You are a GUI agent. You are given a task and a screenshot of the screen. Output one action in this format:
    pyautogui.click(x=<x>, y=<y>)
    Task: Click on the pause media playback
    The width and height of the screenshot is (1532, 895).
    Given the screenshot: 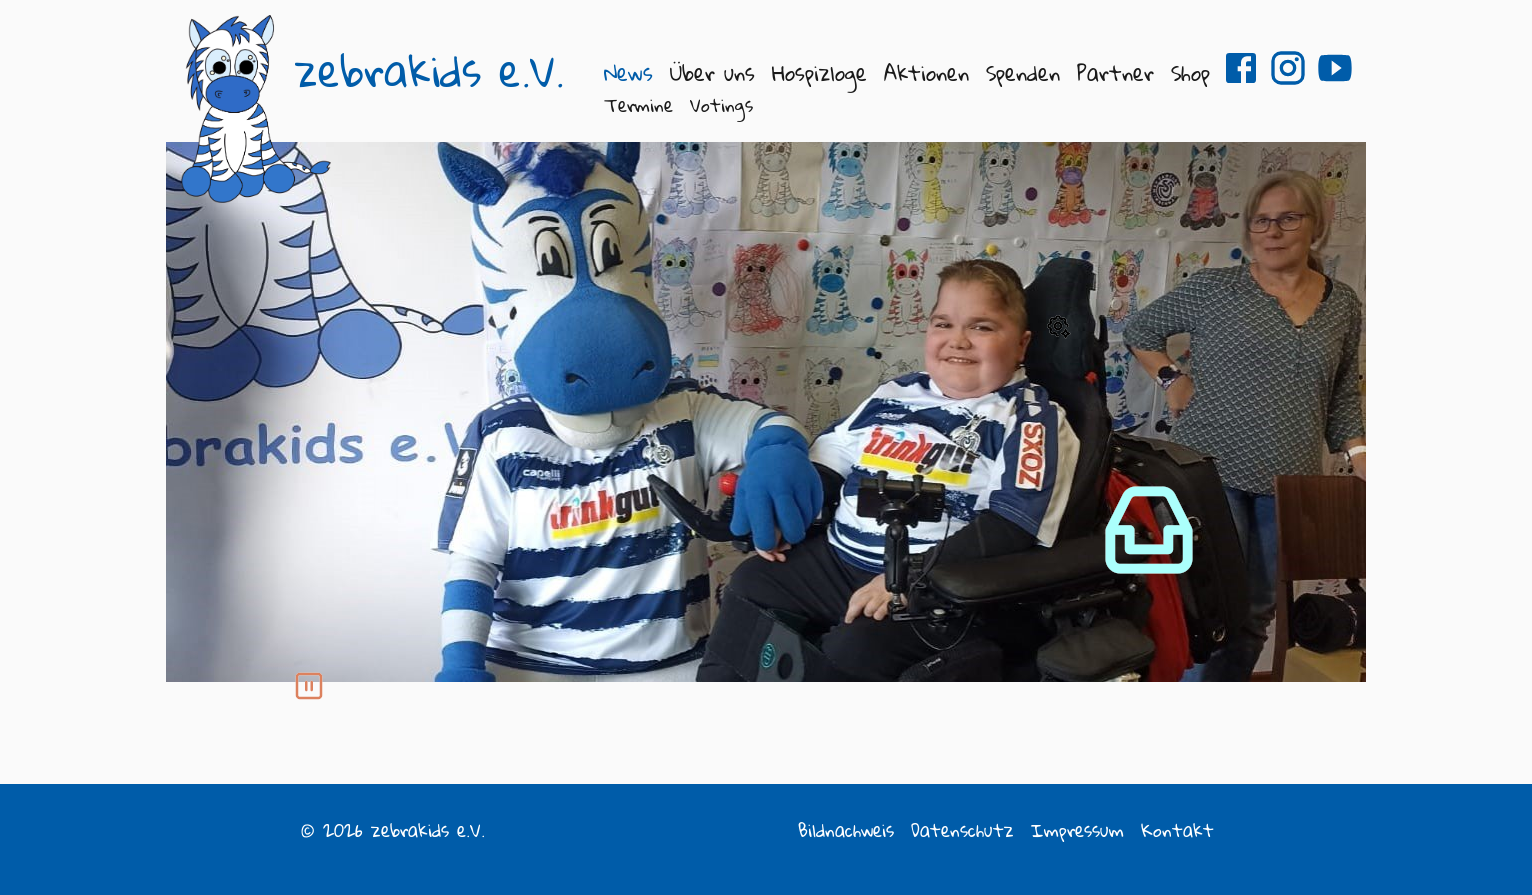 What is the action you would take?
    pyautogui.click(x=309, y=686)
    